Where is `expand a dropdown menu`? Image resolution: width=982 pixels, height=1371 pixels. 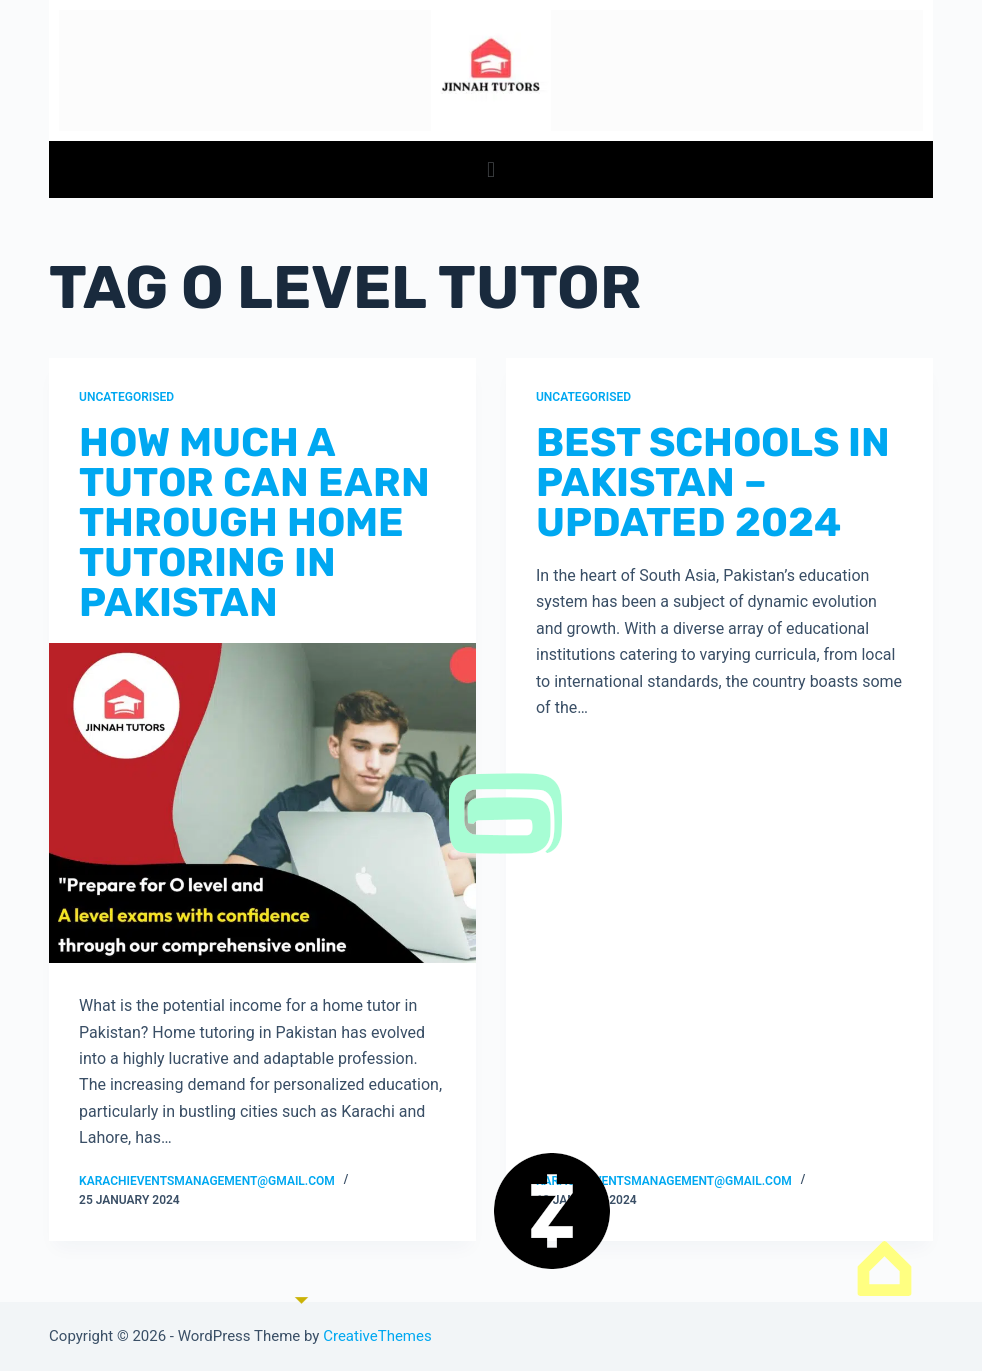
expand a dropdown menu is located at coordinates (301, 1300).